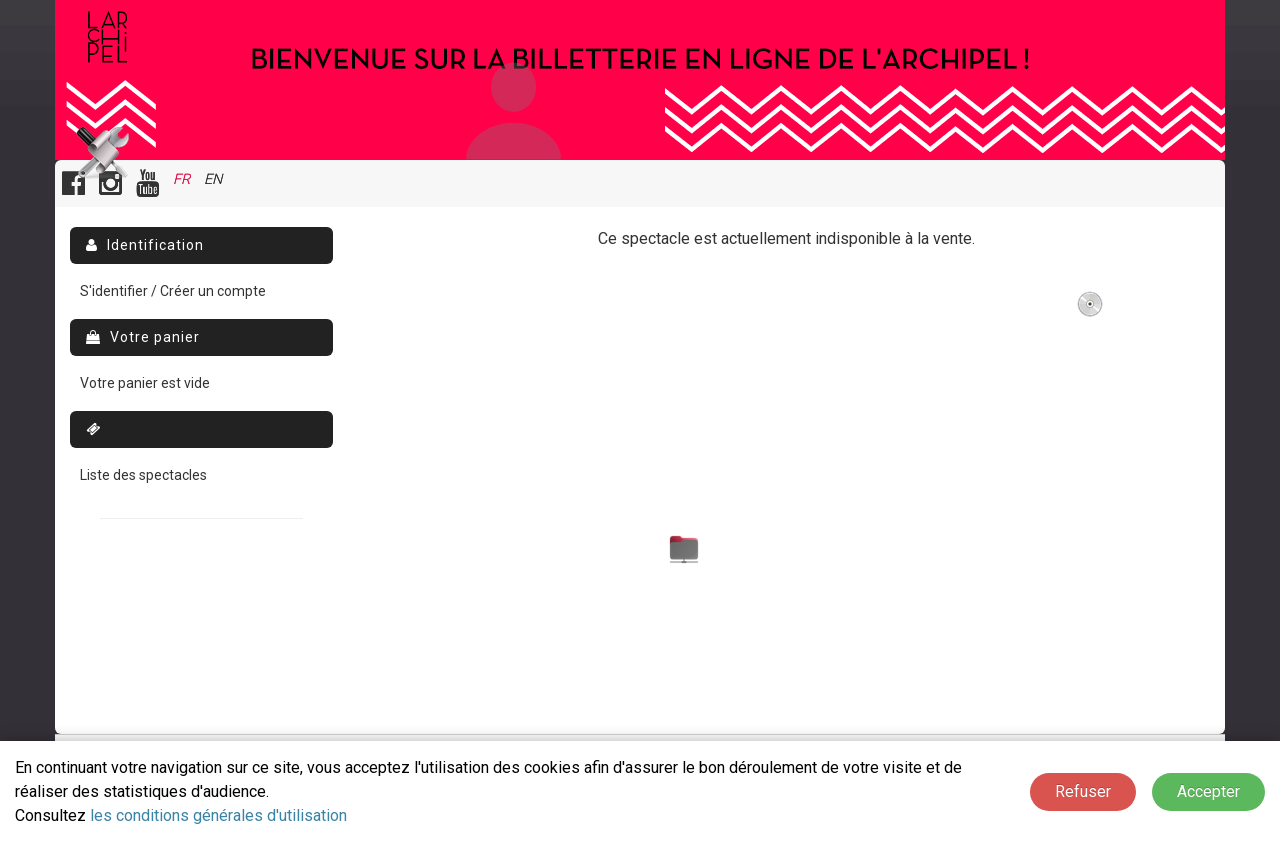 This screenshot has height=843, width=1280. Describe the element at coordinates (1090, 304) in the screenshot. I see `access cd/dvd drive` at that location.